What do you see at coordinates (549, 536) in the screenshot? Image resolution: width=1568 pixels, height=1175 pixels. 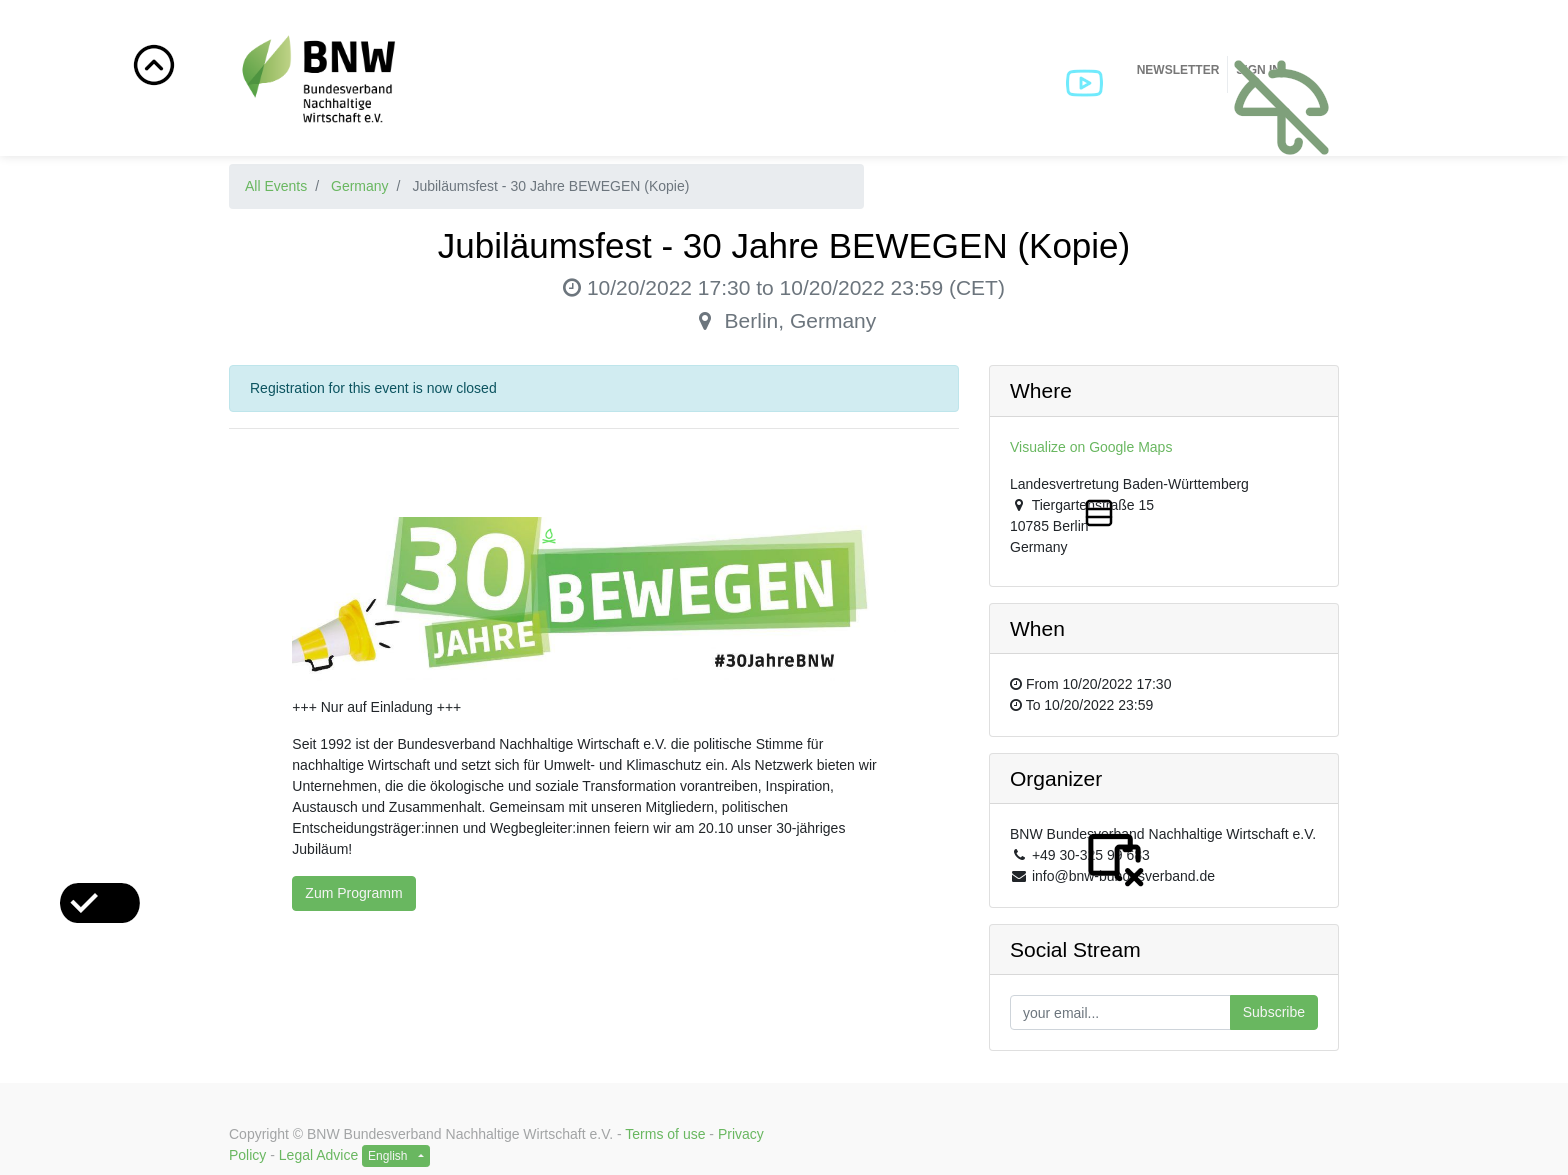 I see `access camping or outdoor activity features` at bounding box center [549, 536].